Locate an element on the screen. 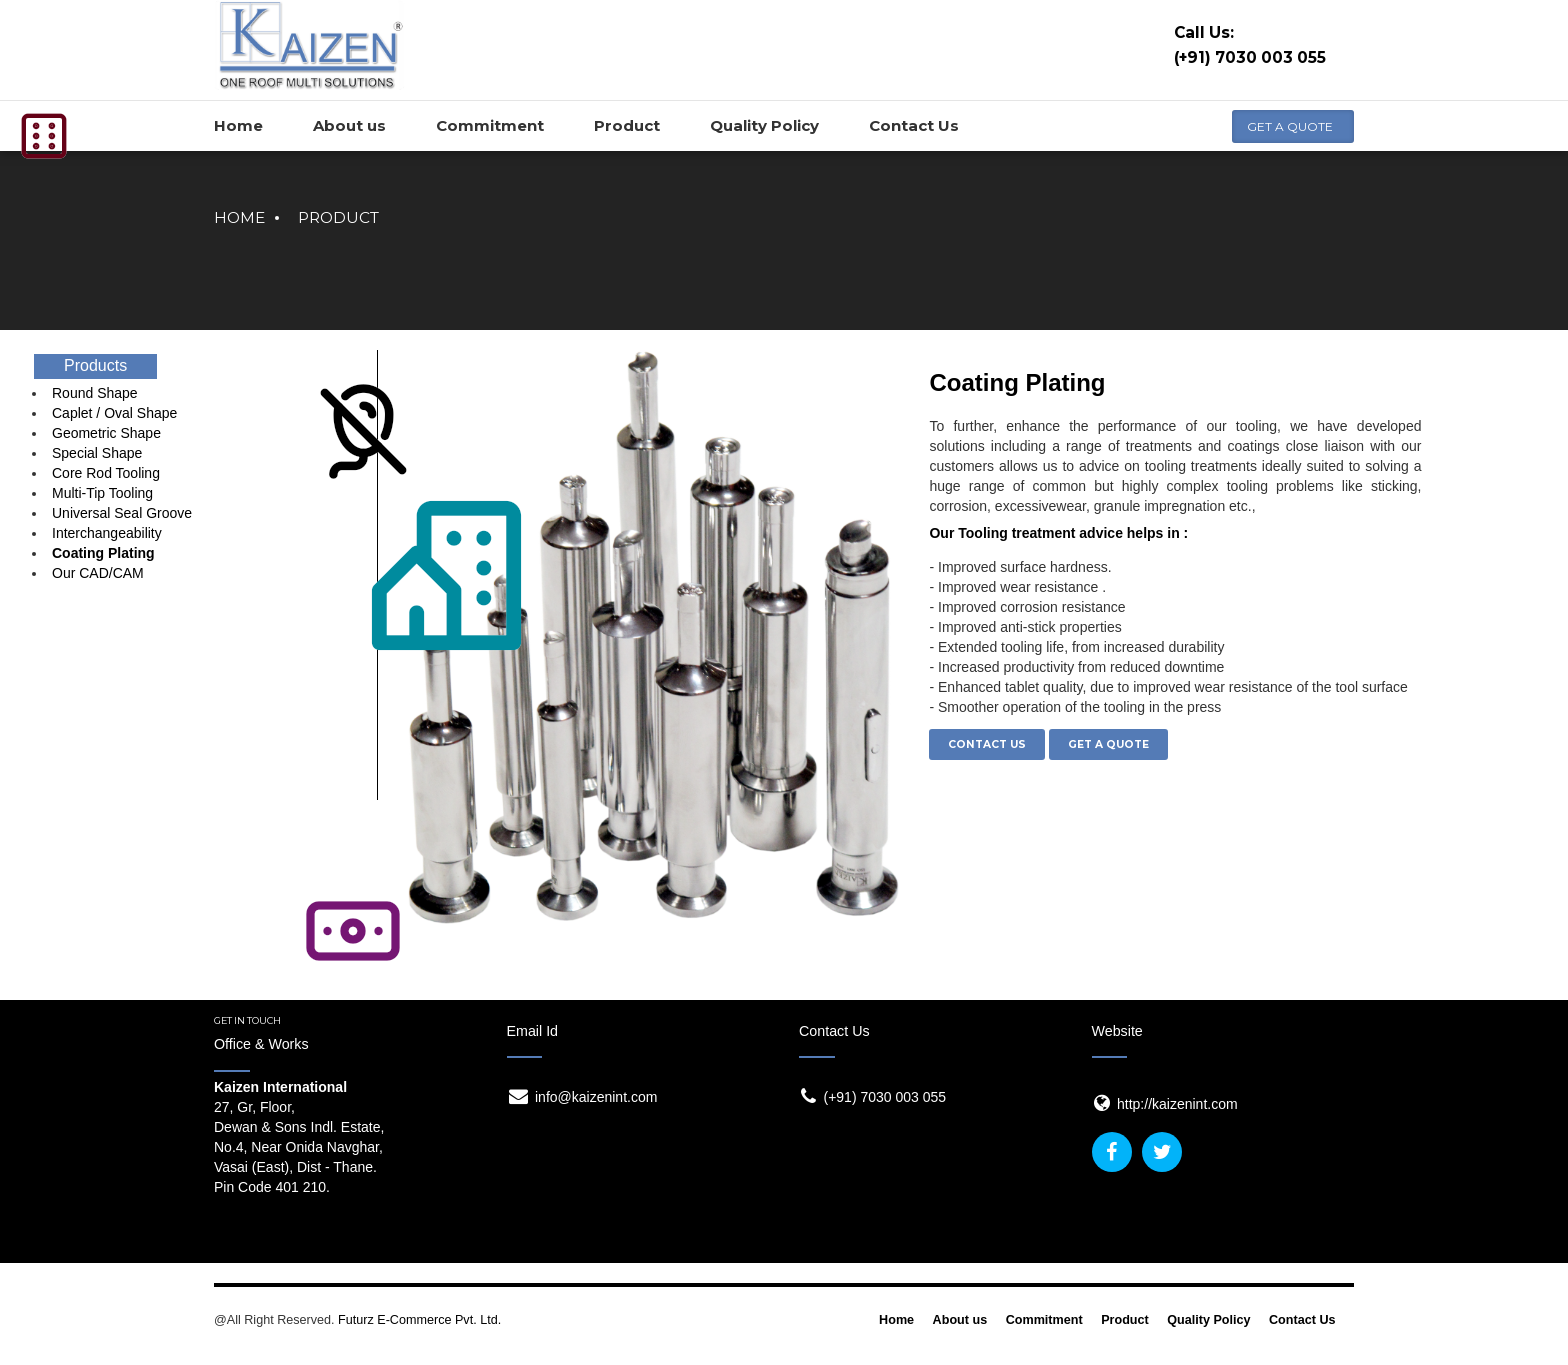 The image size is (1568, 1365). view payment or cash options is located at coordinates (353, 931).